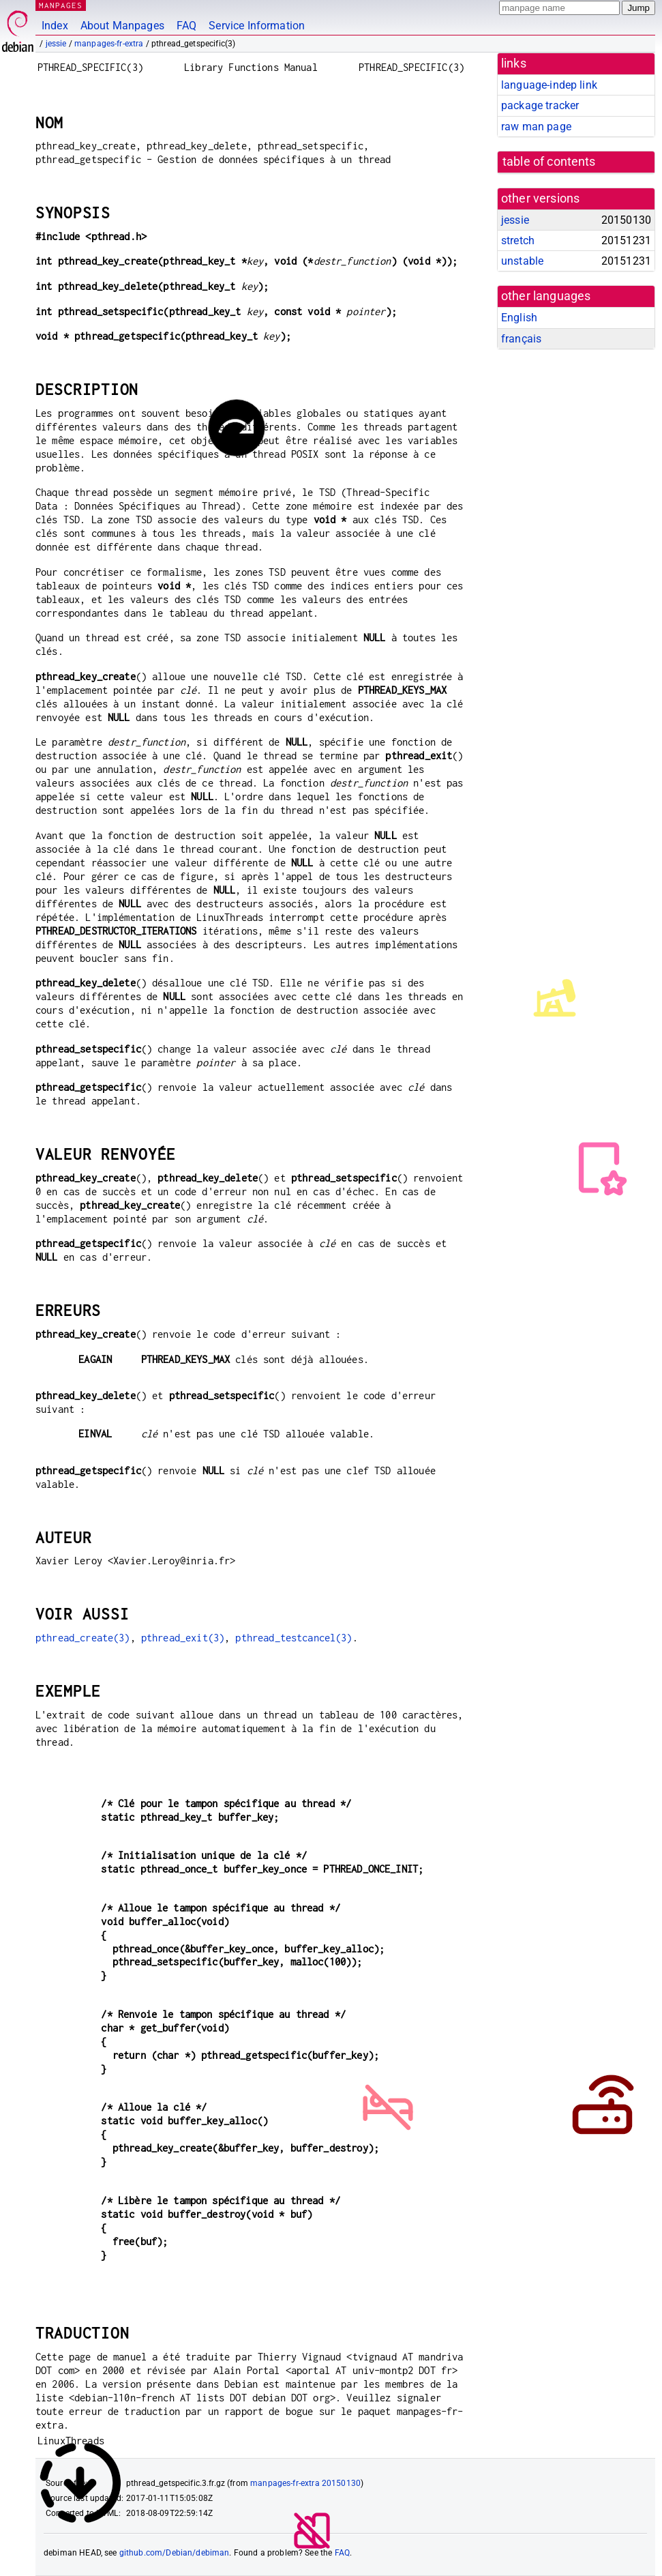 This screenshot has height=2576, width=662. Describe the element at coordinates (237, 428) in the screenshot. I see `skip to next scheduled task or plan` at that location.